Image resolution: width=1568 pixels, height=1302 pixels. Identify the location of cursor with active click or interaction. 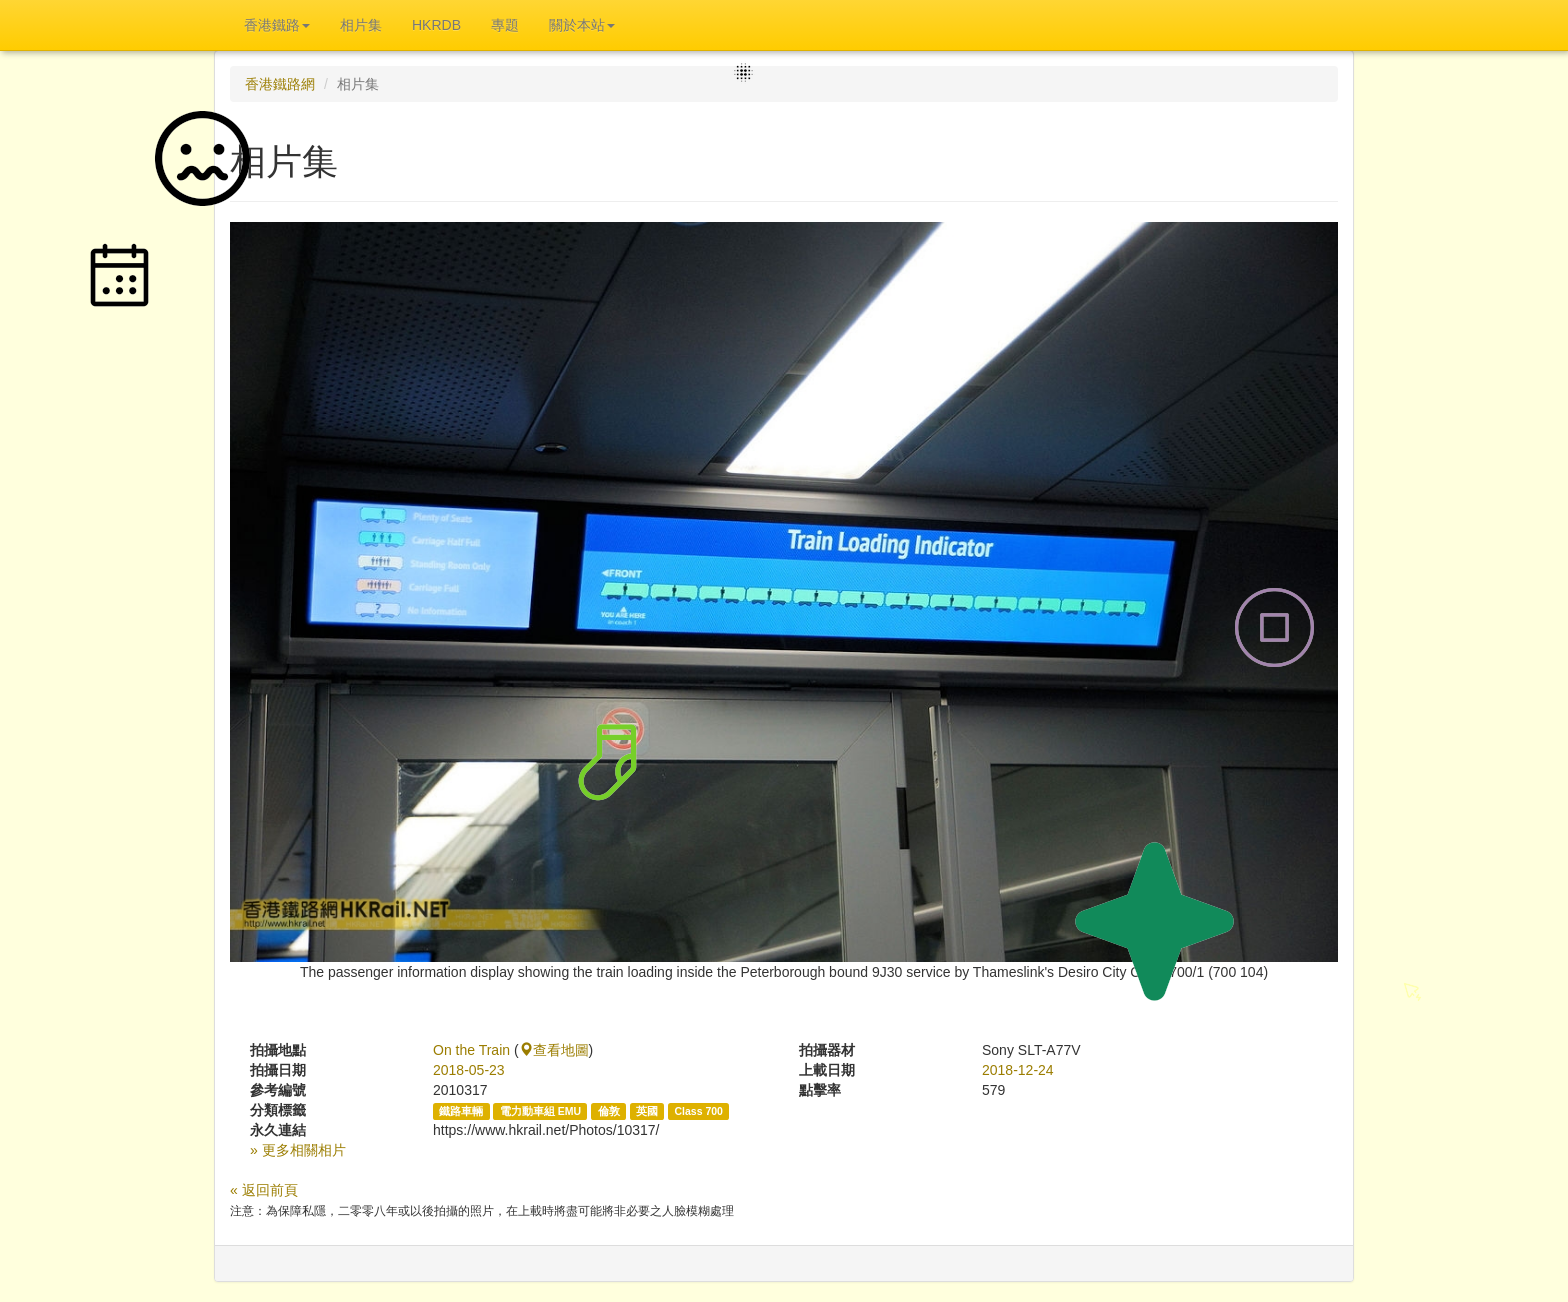
(1412, 991).